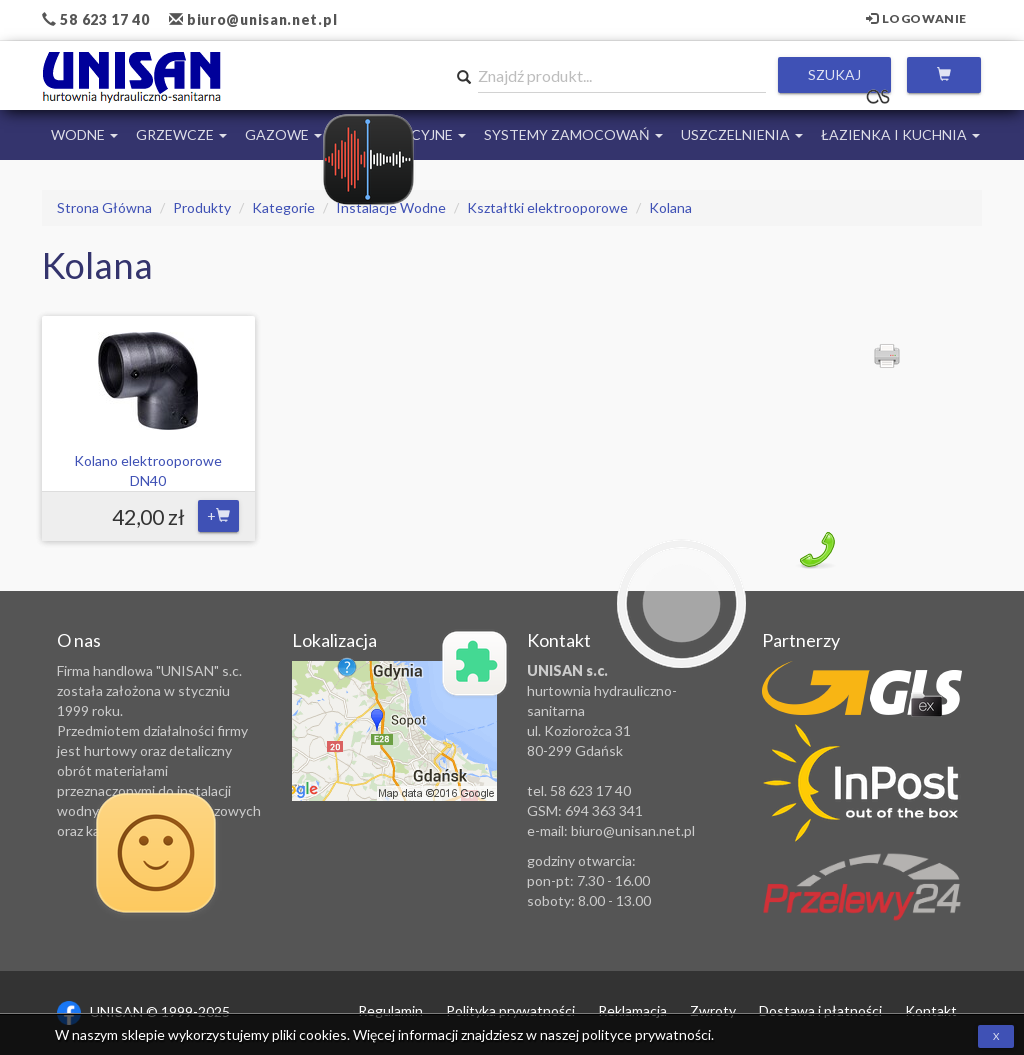 The width and height of the screenshot is (1024, 1055). What do you see at coordinates (474, 663) in the screenshot?
I see `open palapeli puzzle game` at bounding box center [474, 663].